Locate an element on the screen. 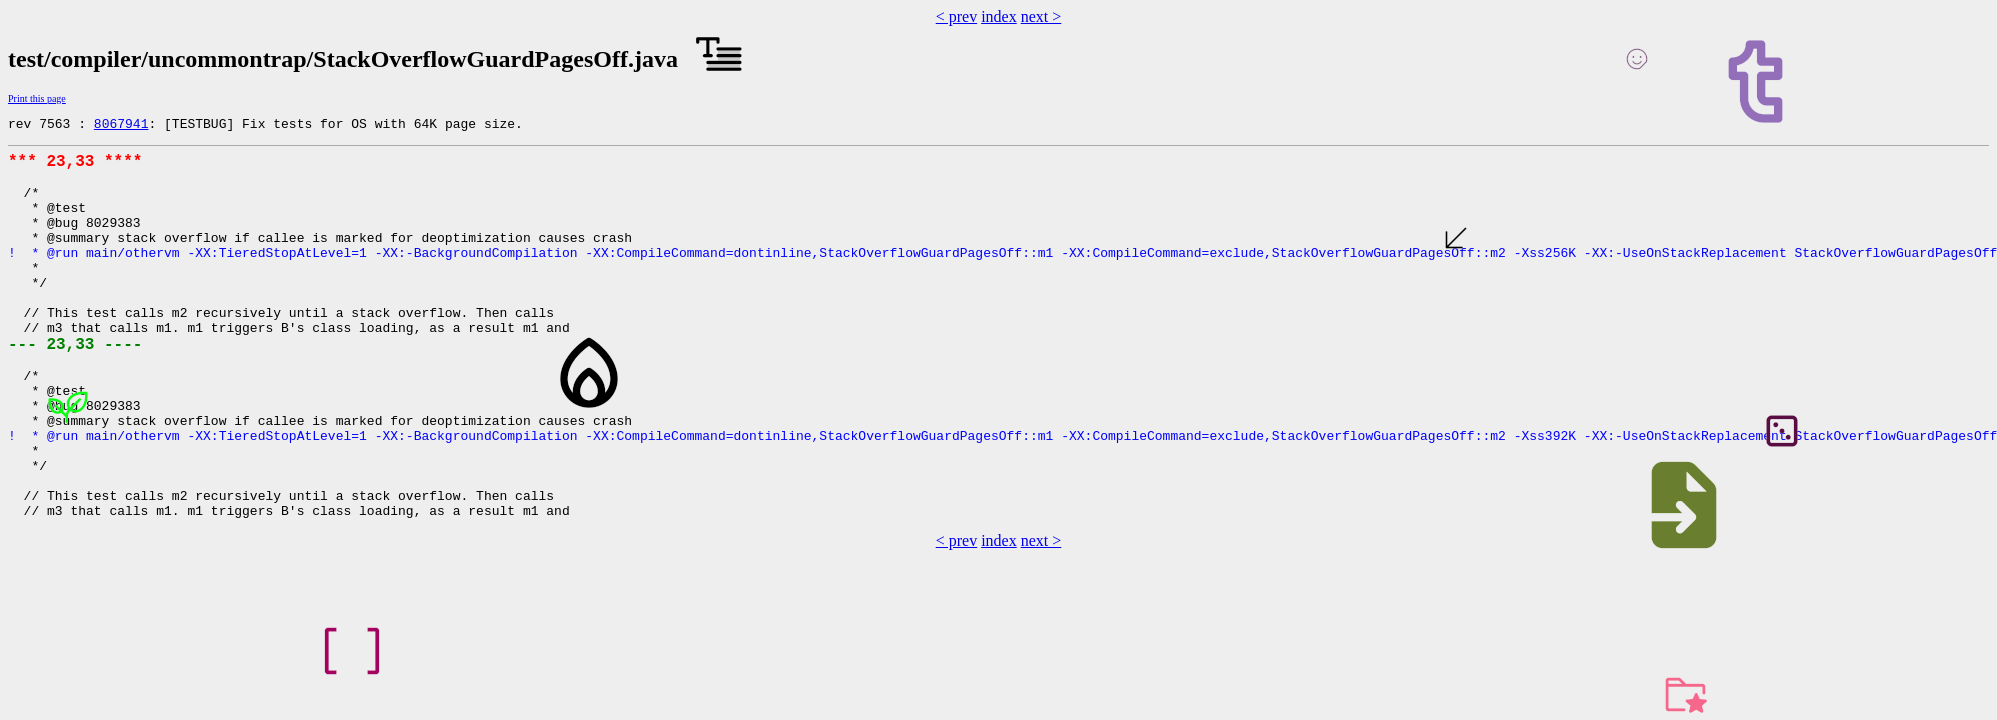 The width and height of the screenshot is (1997, 720). read article from The New York Times is located at coordinates (718, 54).